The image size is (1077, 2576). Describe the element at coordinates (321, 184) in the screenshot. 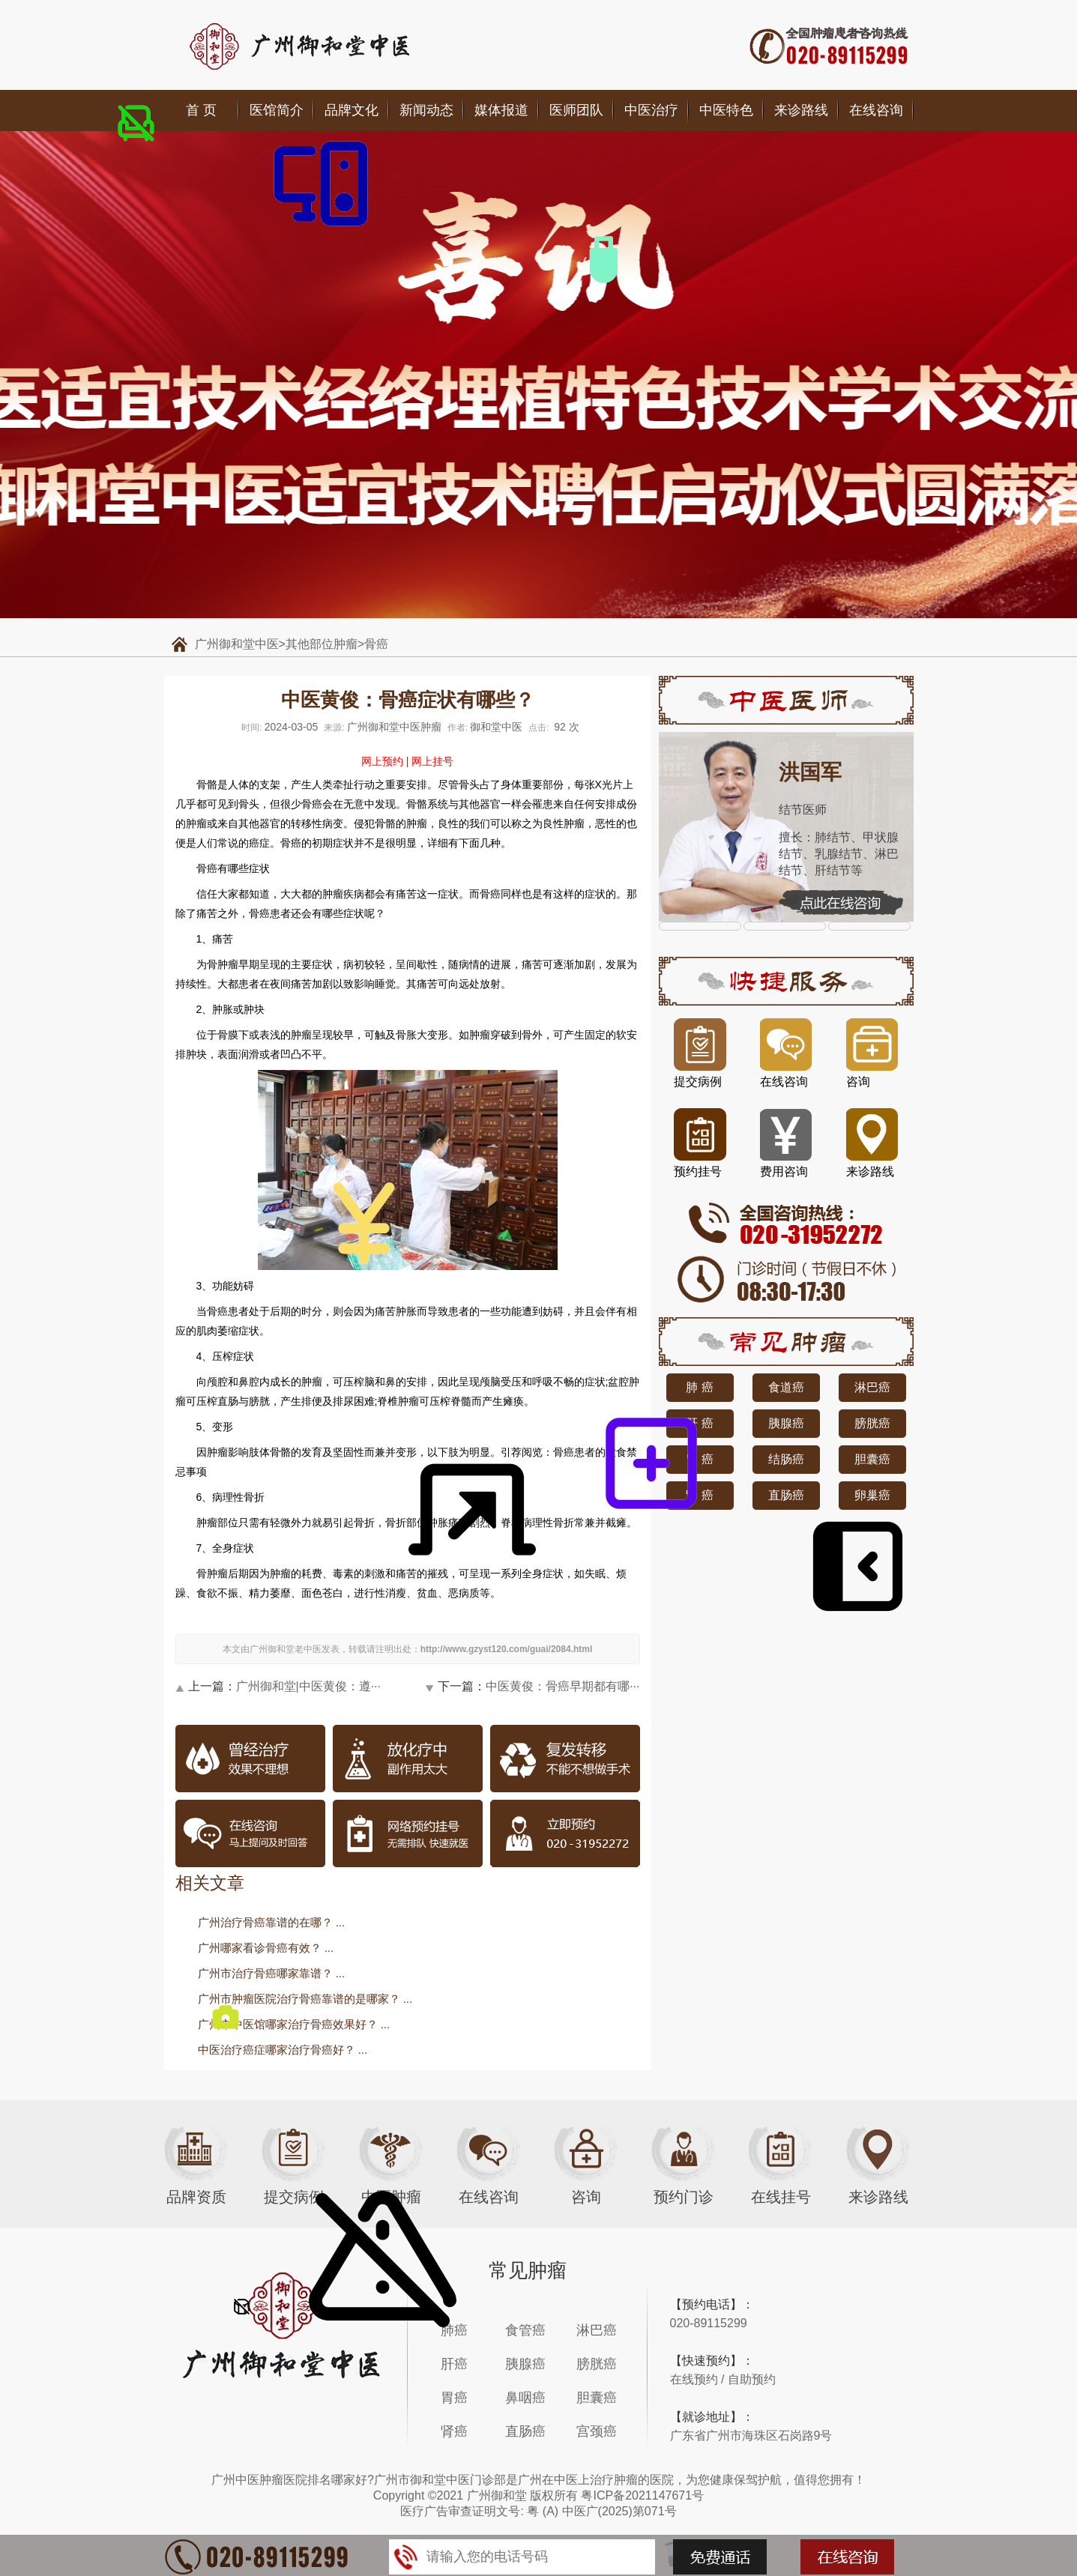

I see `view connected devices` at that location.